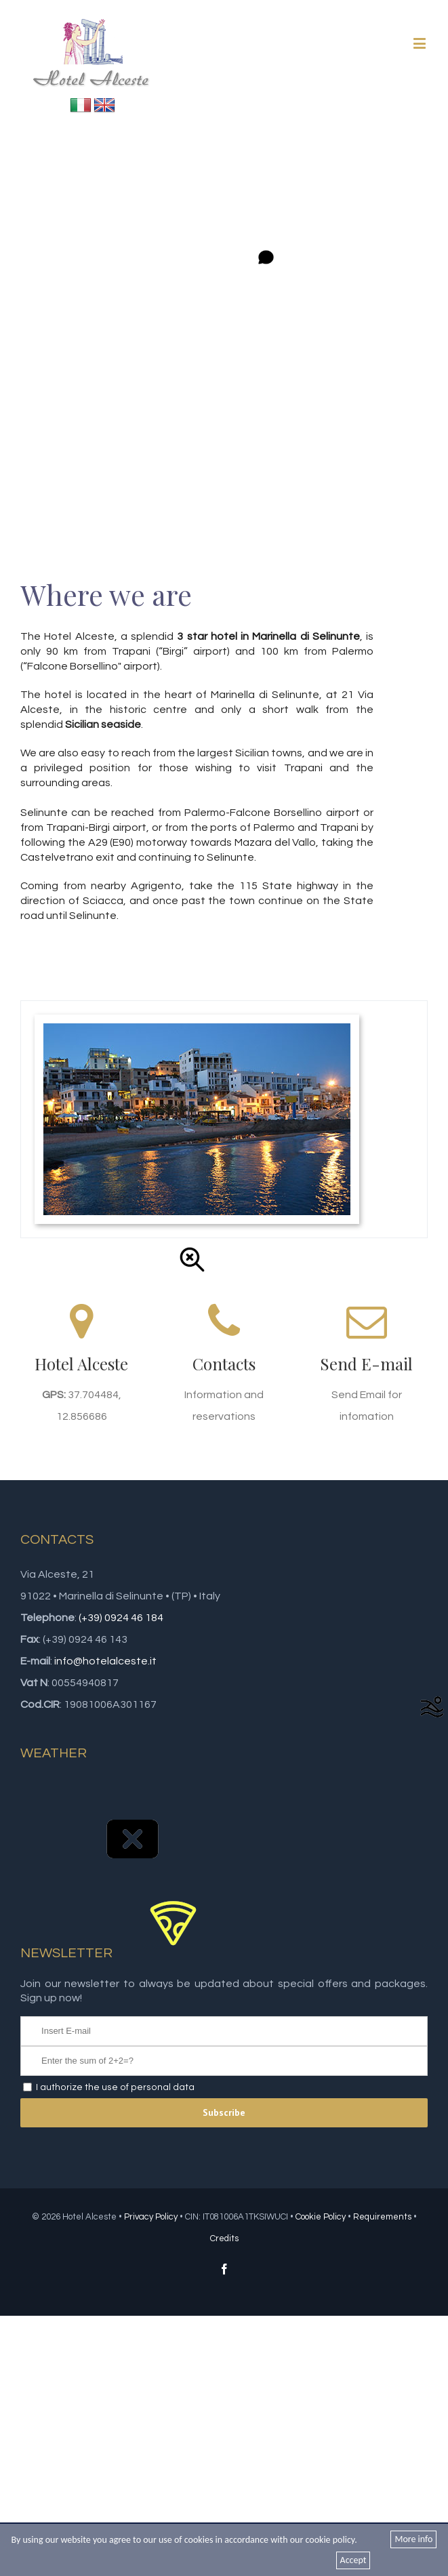 The width and height of the screenshot is (448, 2576). I want to click on browse food delivery options, so click(173, 1922).